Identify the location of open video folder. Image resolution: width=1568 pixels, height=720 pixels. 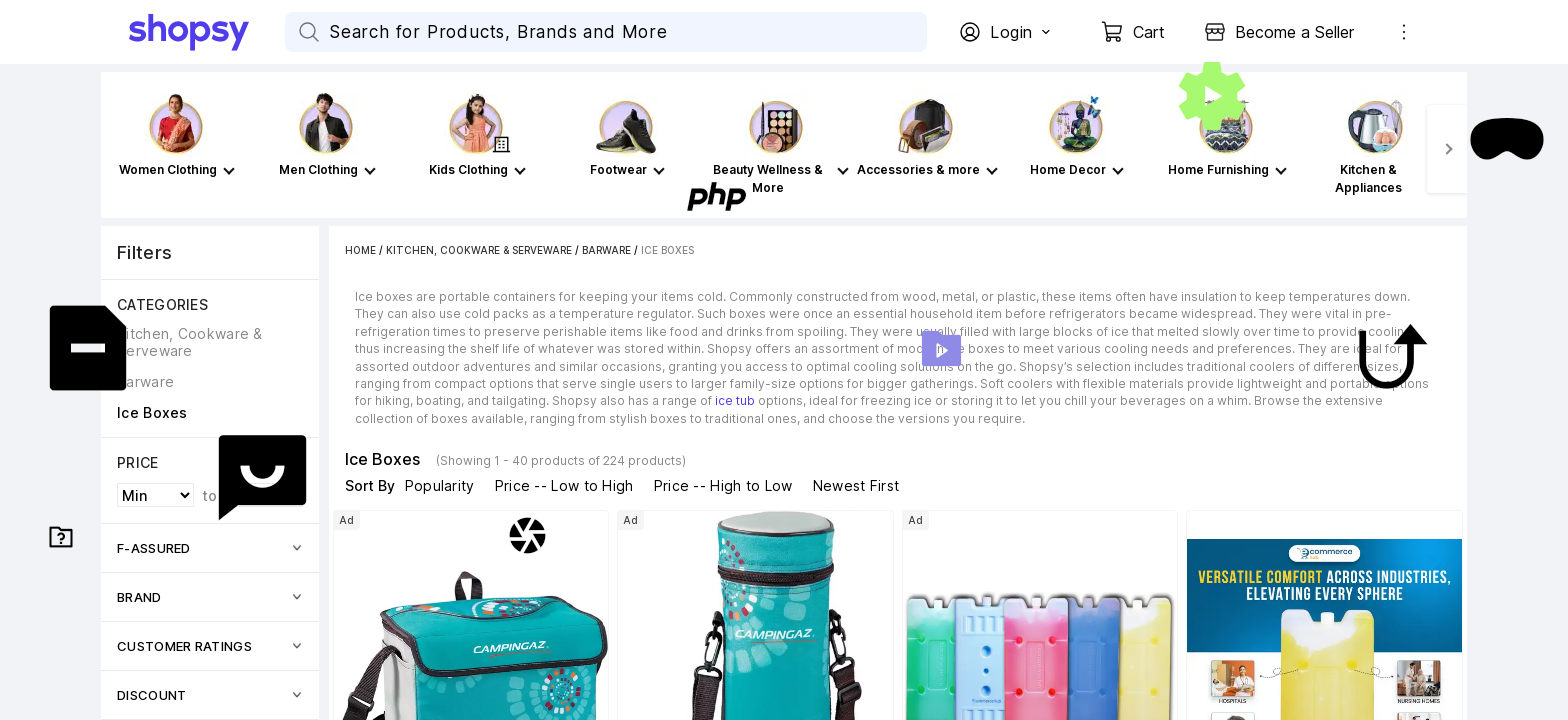
(941, 348).